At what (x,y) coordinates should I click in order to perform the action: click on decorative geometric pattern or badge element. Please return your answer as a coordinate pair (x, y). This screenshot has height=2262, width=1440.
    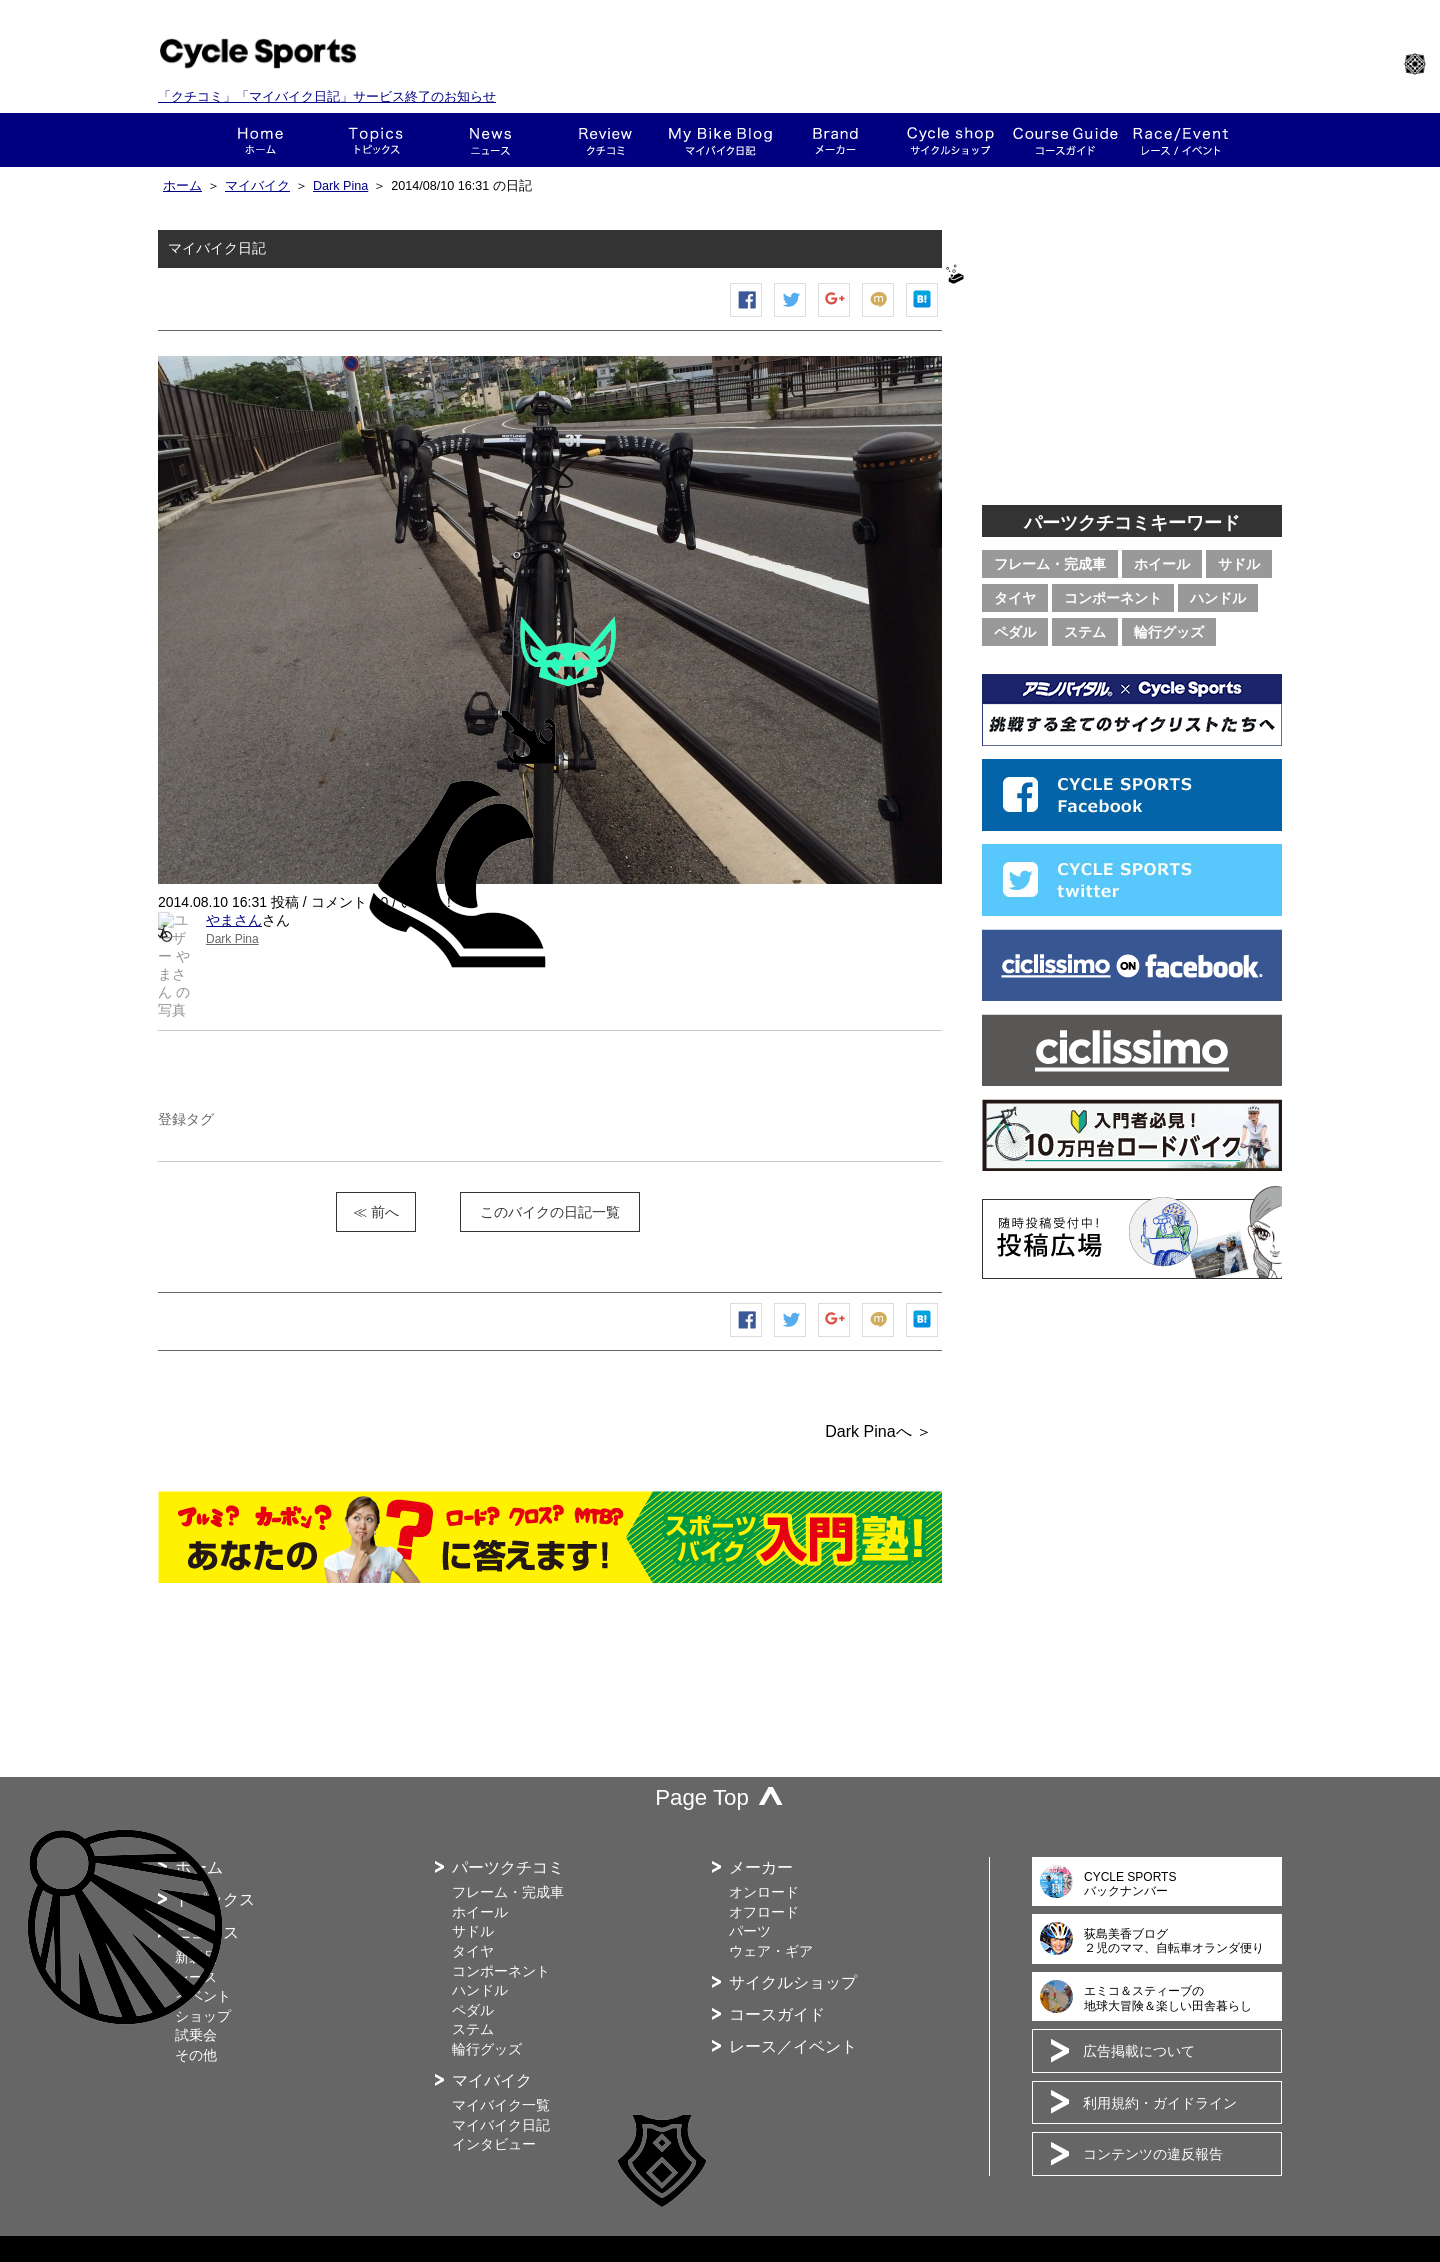
    Looking at the image, I should click on (1415, 64).